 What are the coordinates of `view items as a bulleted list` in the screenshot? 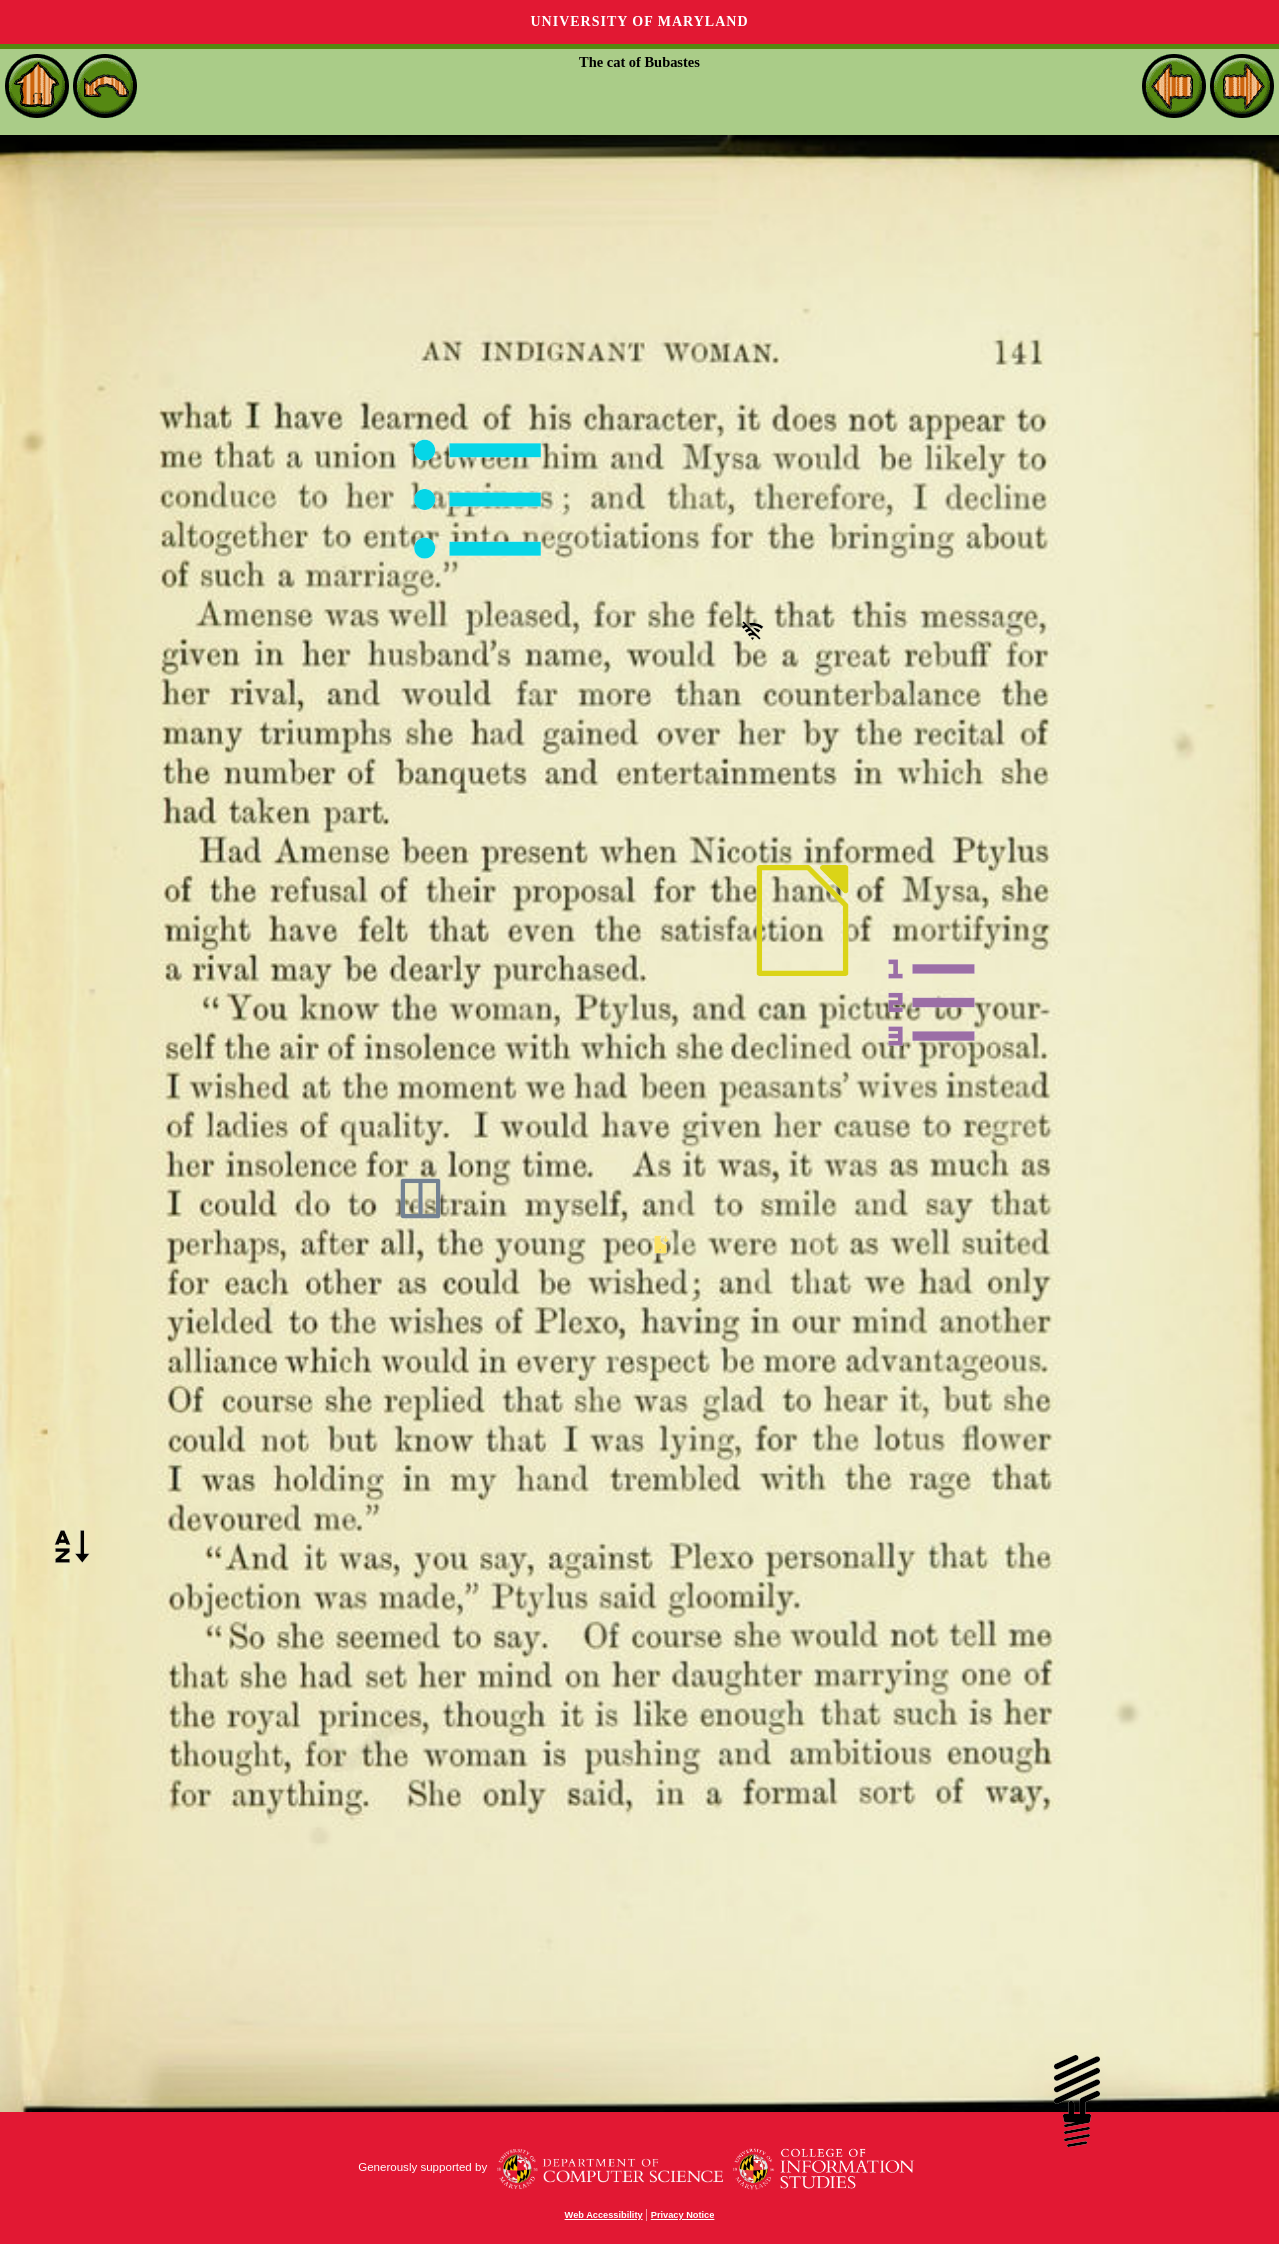 It's located at (477, 499).